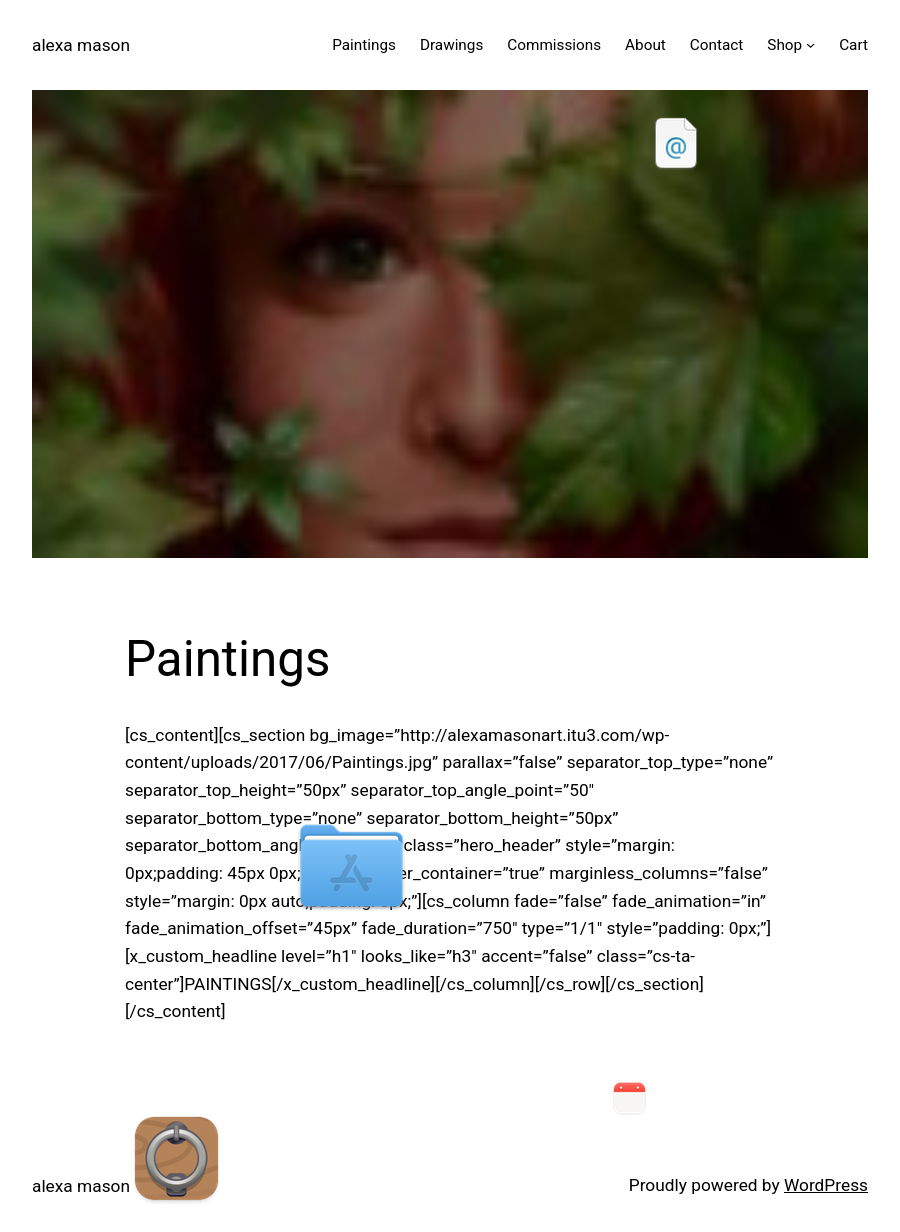 This screenshot has width=900, height=1232. What do you see at coordinates (629, 1098) in the screenshot?
I see `open a calendar file` at bounding box center [629, 1098].